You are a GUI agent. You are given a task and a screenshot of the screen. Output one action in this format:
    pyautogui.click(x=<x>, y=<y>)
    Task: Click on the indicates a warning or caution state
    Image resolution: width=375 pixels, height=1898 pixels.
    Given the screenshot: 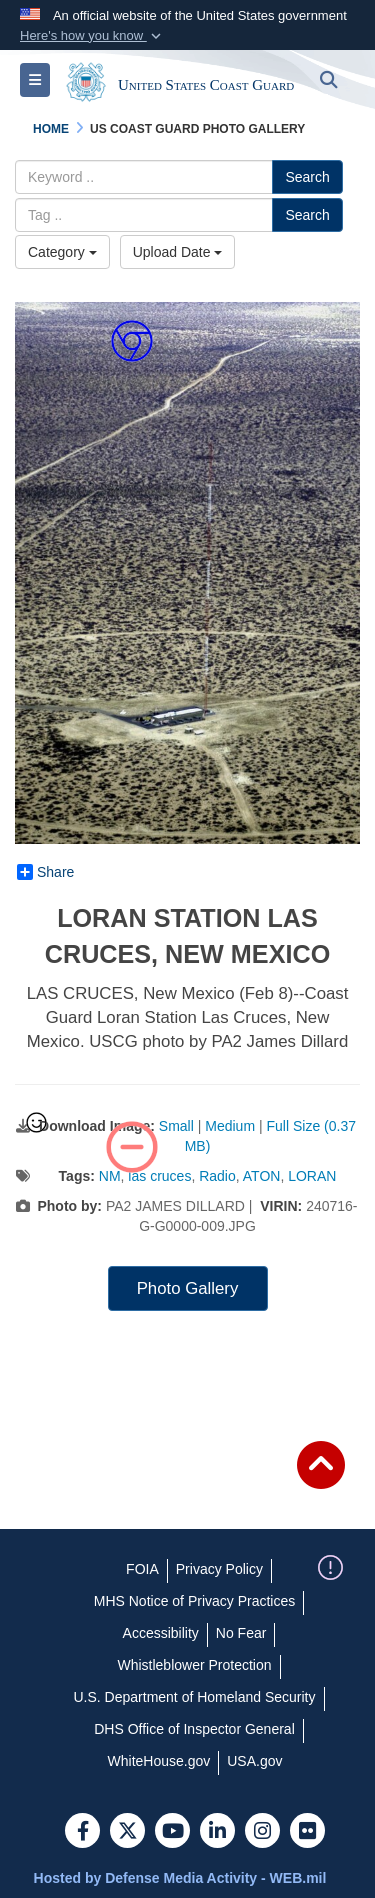 What is the action you would take?
    pyautogui.click(x=330, y=1567)
    